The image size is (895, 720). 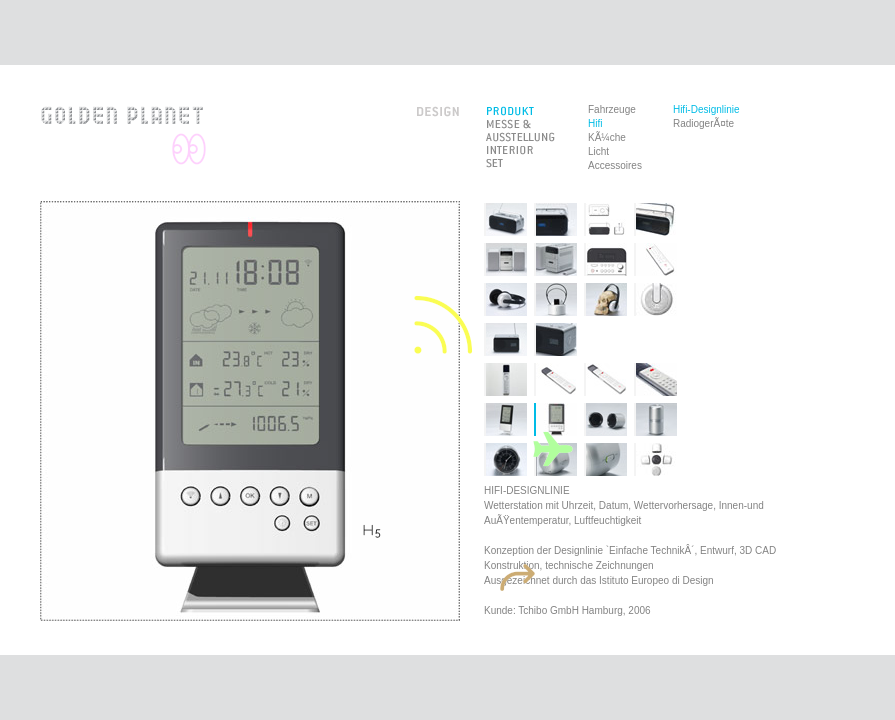 What do you see at coordinates (517, 577) in the screenshot?
I see `share or forward content` at bounding box center [517, 577].